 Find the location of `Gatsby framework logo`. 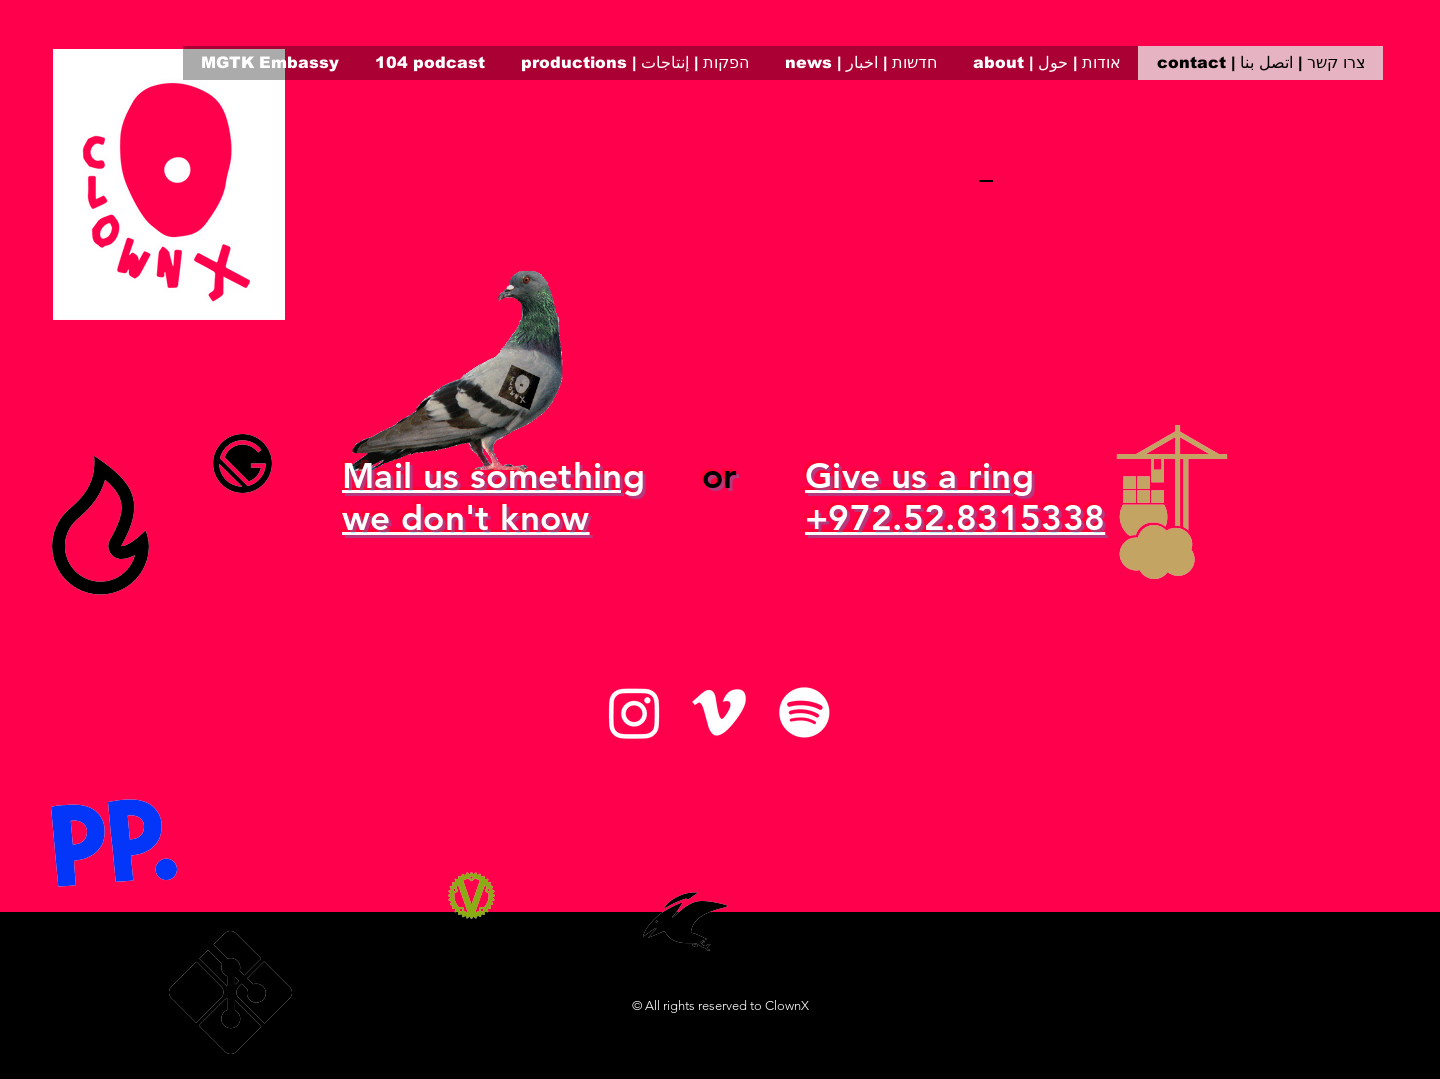

Gatsby framework logo is located at coordinates (242, 463).